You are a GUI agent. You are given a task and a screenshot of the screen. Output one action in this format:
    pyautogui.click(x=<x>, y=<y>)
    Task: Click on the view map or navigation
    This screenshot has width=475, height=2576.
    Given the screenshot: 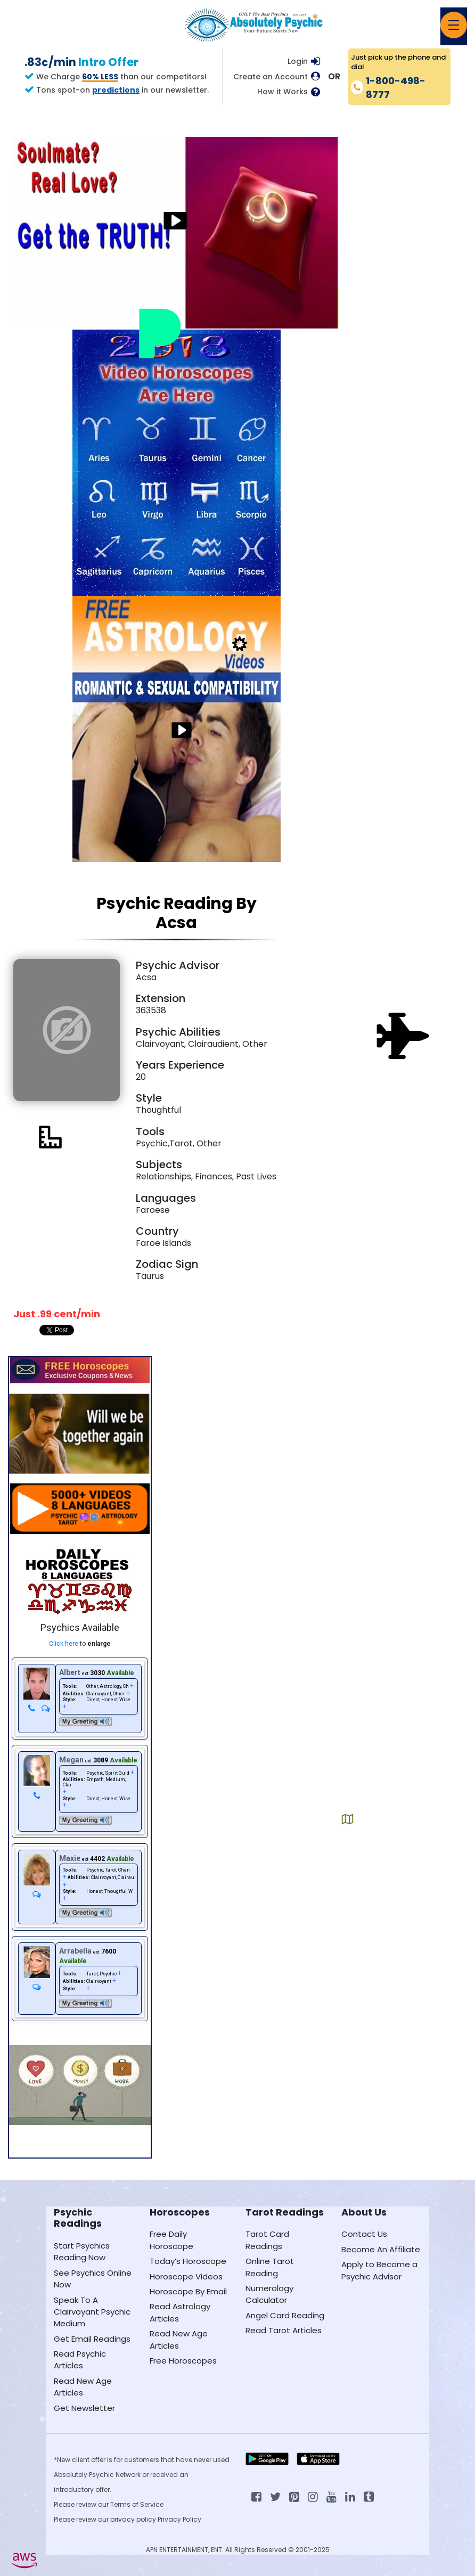 What is the action you would take?
    pyautogui.click(x=347, y=1819)
    